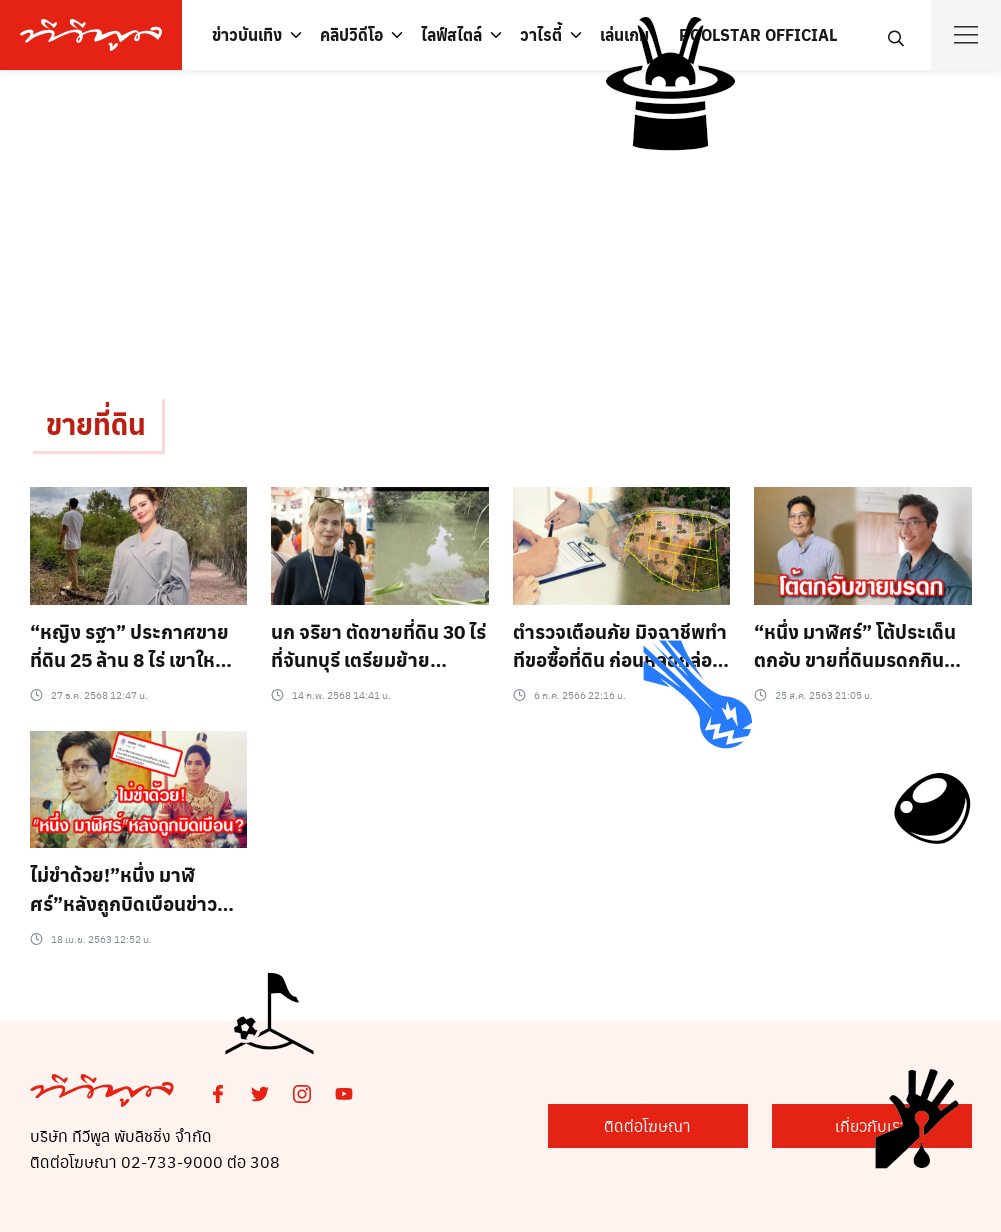  Describe the element at coordinates (926, 1118) in the screenshot. I see `indicates a stigmata or sacred wound status effect` at that location.